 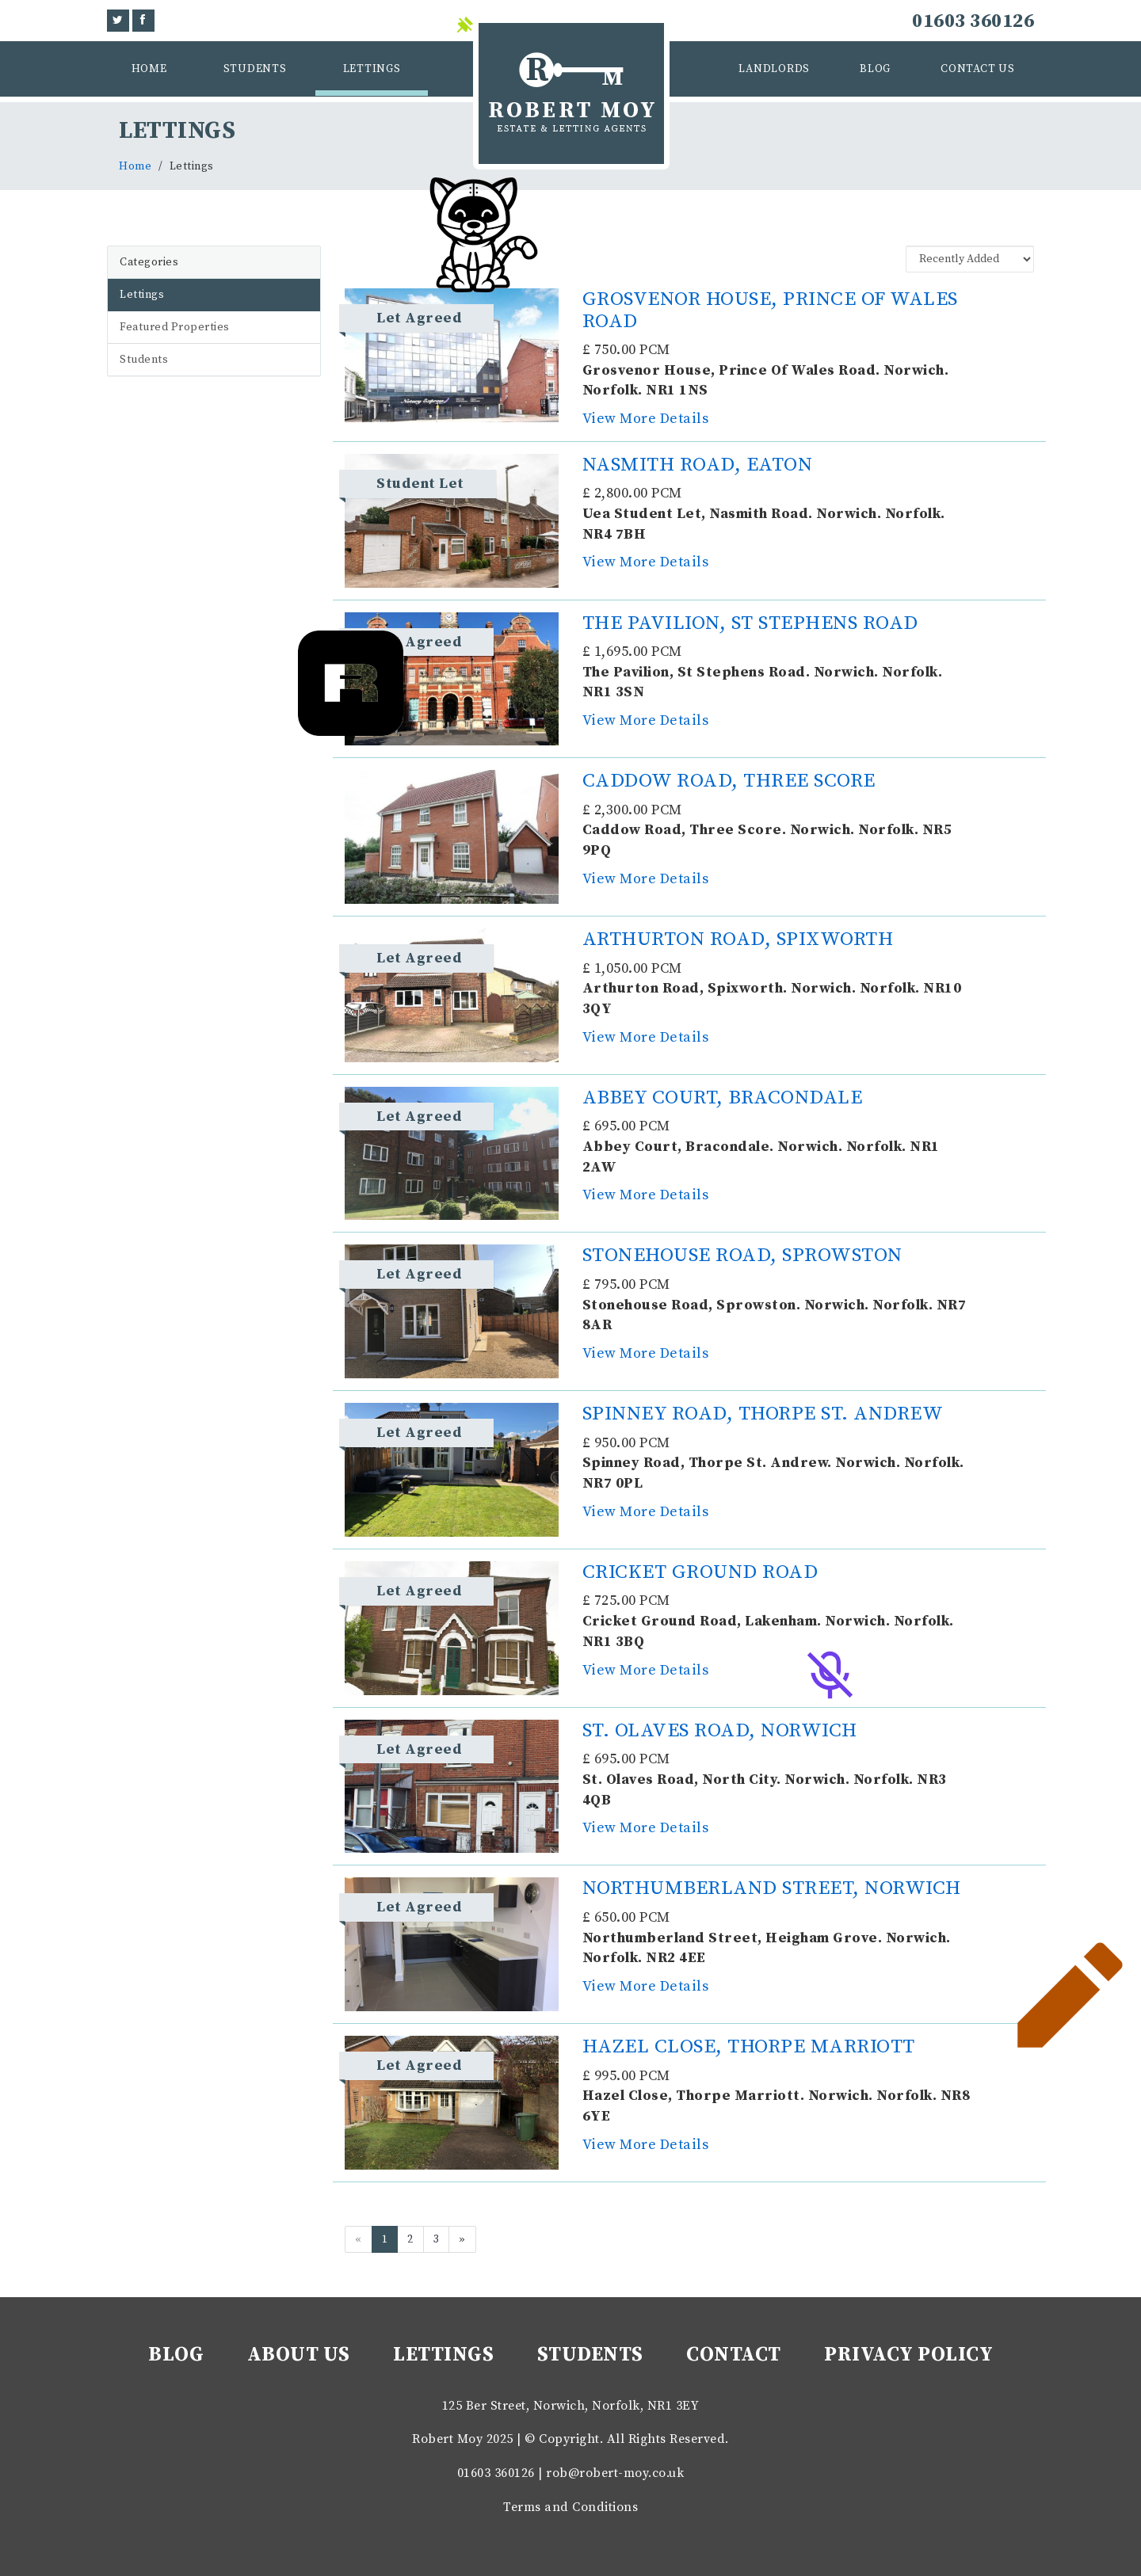 What do you see at coordinates (483, 234) in the screenshot?
I see `tekton CI/CD pipeline platform logo` at bounding box center [483, 234].